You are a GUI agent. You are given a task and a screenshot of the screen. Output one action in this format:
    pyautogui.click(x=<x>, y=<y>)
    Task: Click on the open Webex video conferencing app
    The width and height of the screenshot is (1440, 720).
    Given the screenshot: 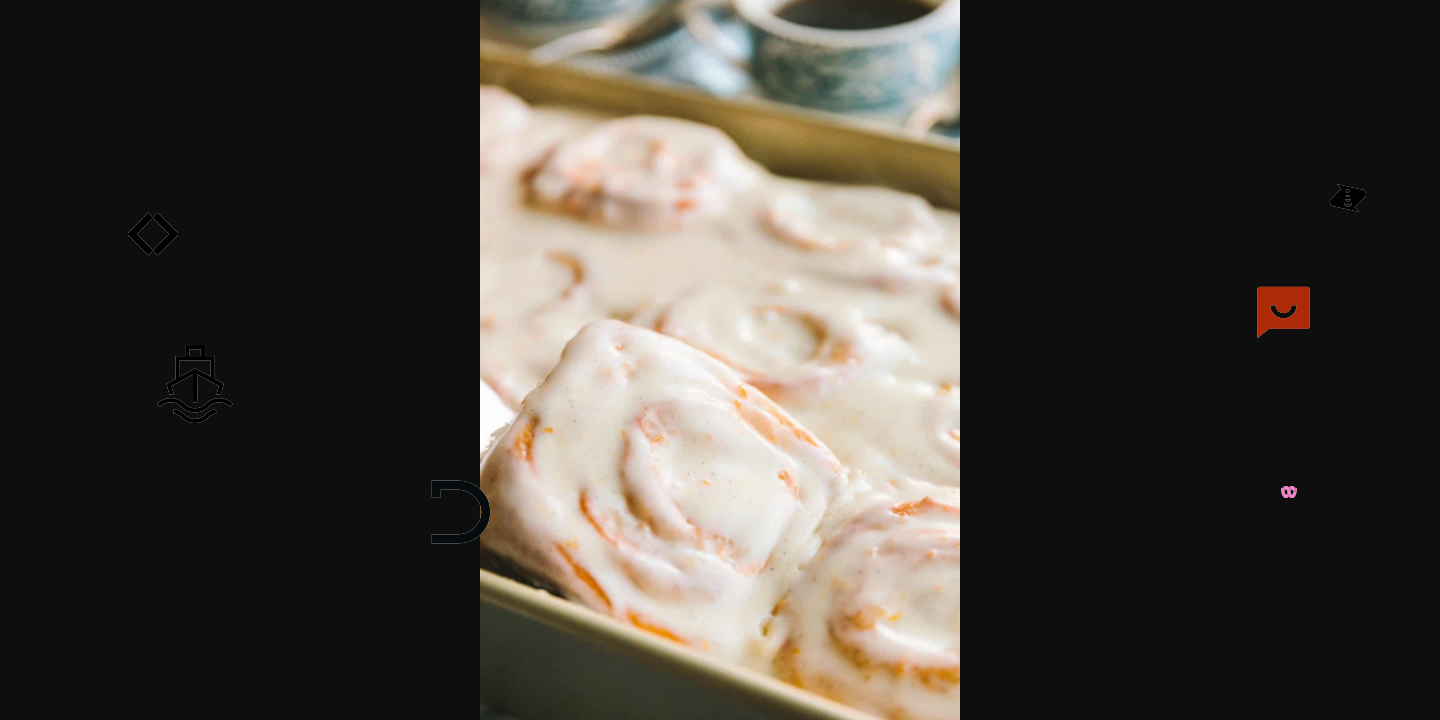 What is the action you would take?
    pyautogui.click(x=1289, y=492)
    